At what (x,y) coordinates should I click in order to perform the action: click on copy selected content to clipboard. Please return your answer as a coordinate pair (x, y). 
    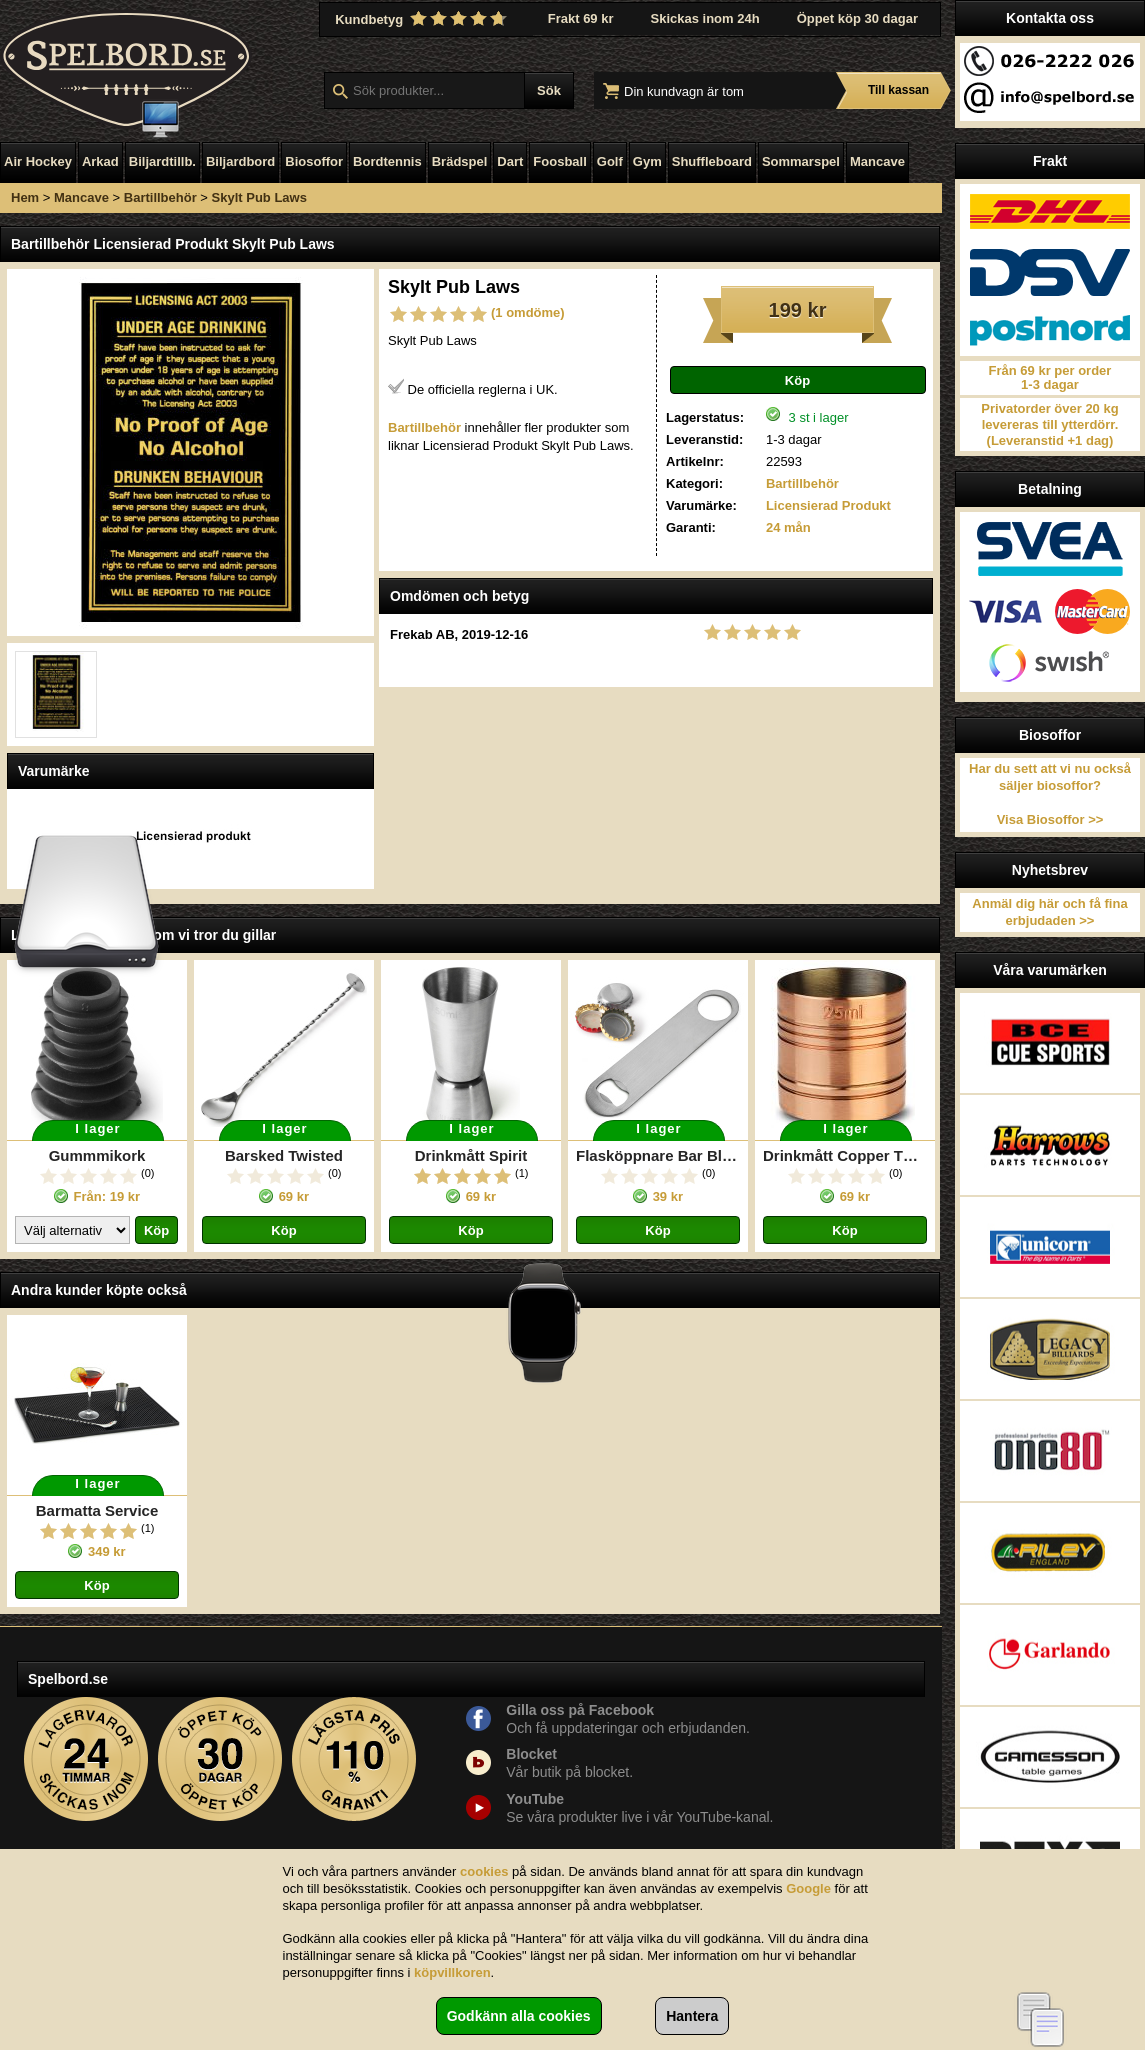
    Looking at the image, I should click on (1040, 2019).